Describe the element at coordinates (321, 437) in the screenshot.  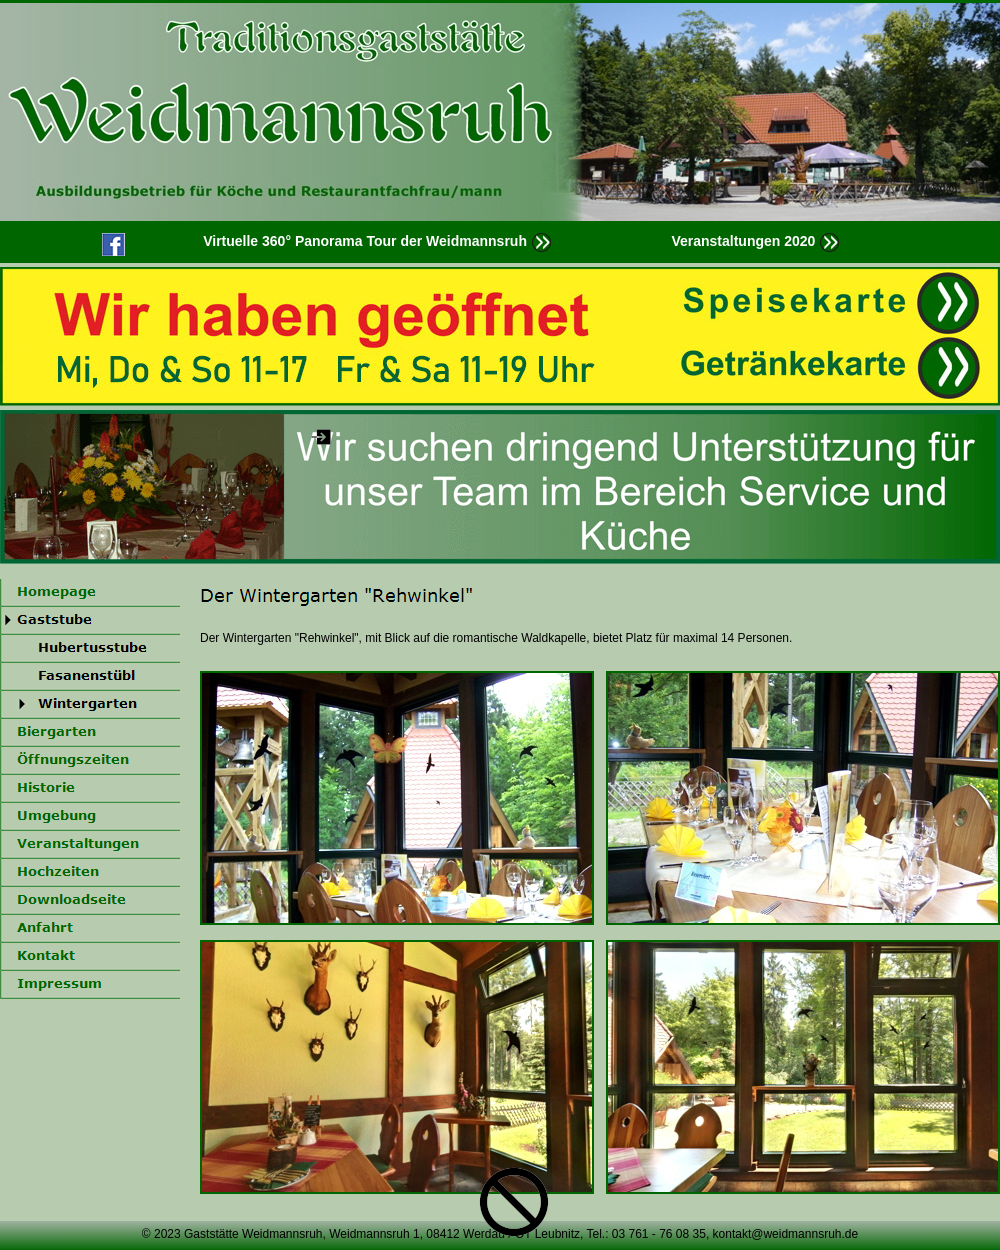
I see `log in or sign in to your account` at that location.